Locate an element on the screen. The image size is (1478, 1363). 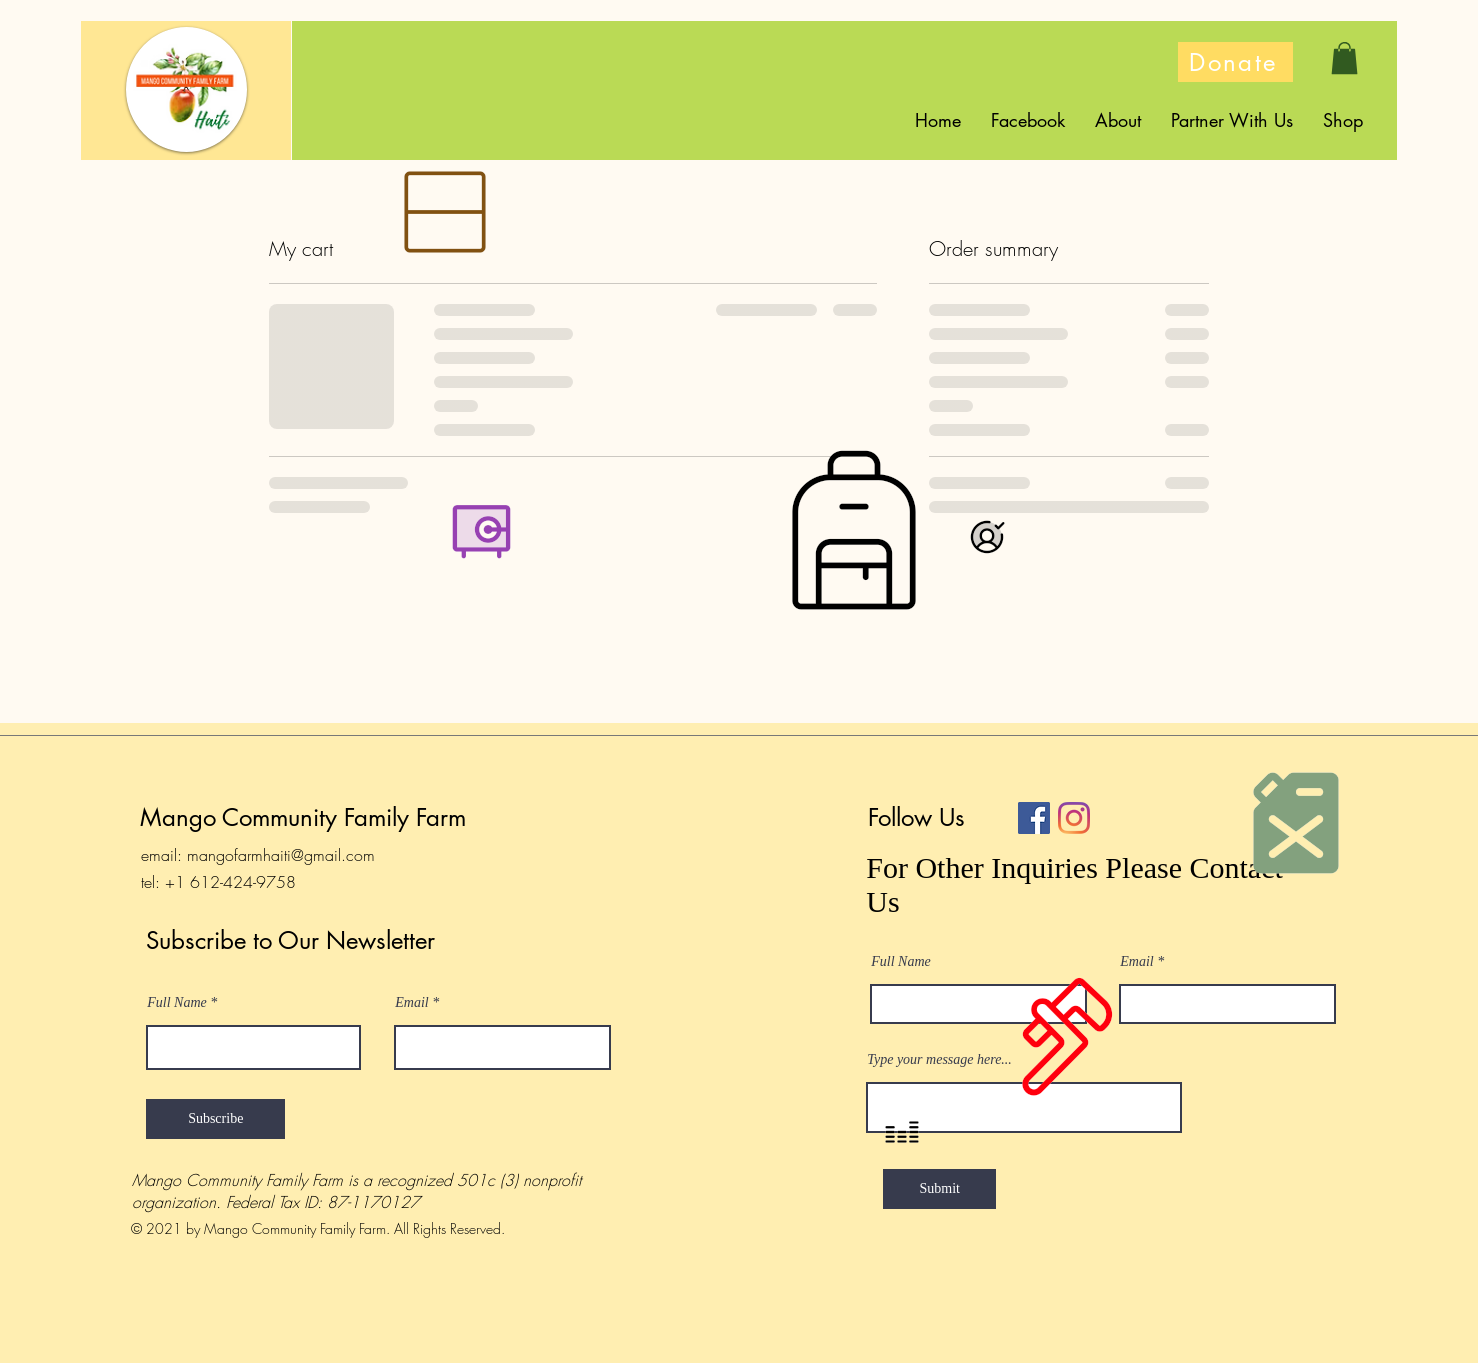
access tools or settings is located at coordinates (1061, 1036).